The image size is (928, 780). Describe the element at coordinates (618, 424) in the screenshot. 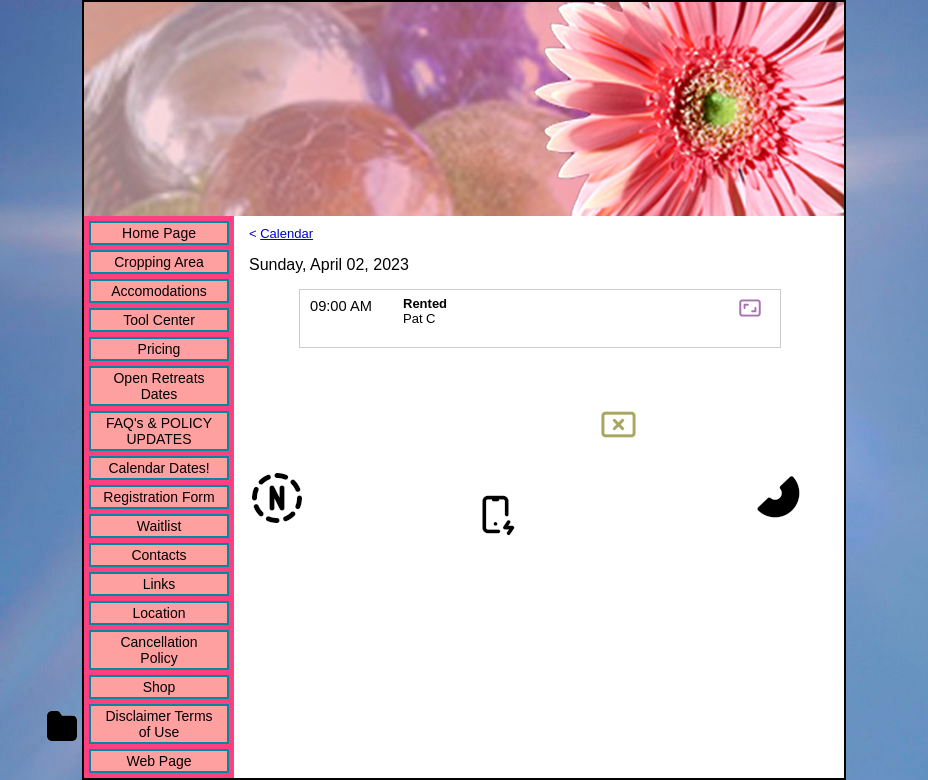

I see `close or dismiss a window` at that location.